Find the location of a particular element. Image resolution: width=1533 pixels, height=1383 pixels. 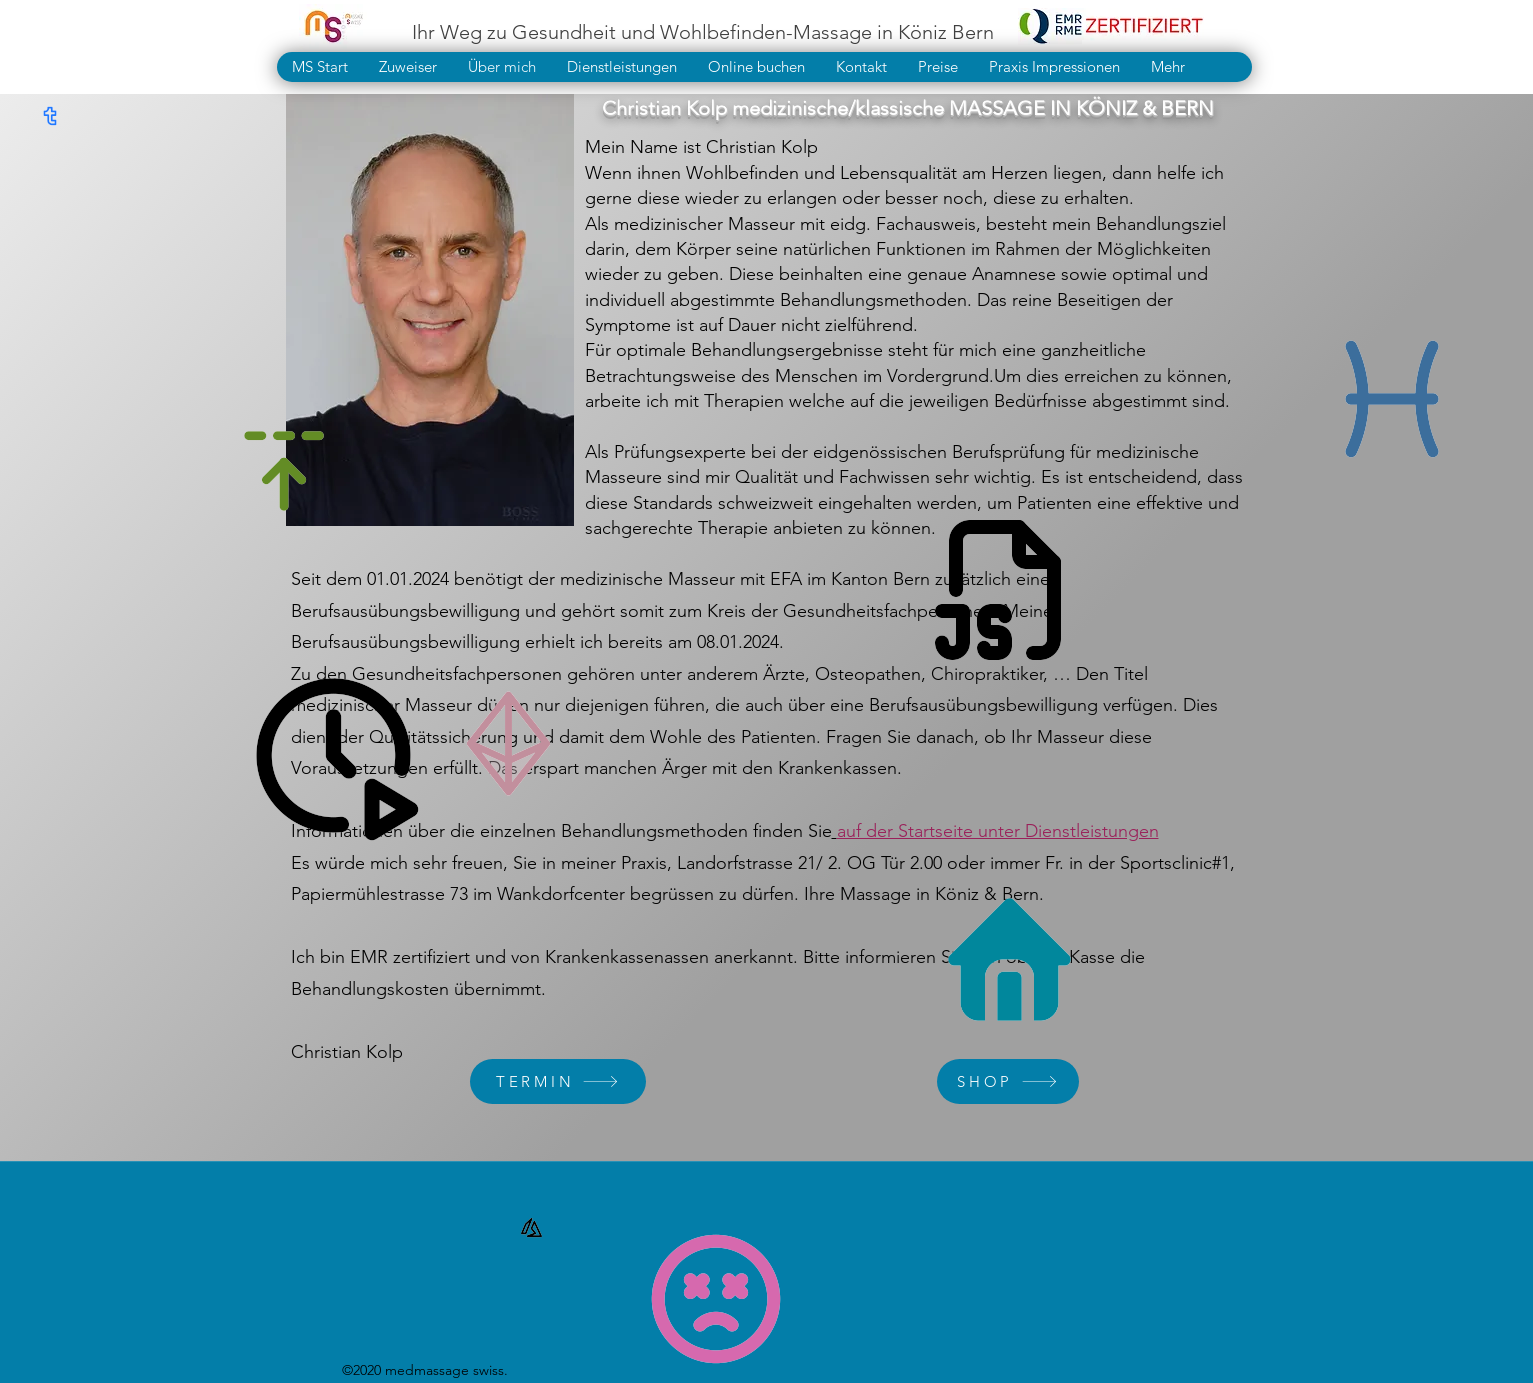

view ethereum wallet or balance is located at coordinates (508, 743).